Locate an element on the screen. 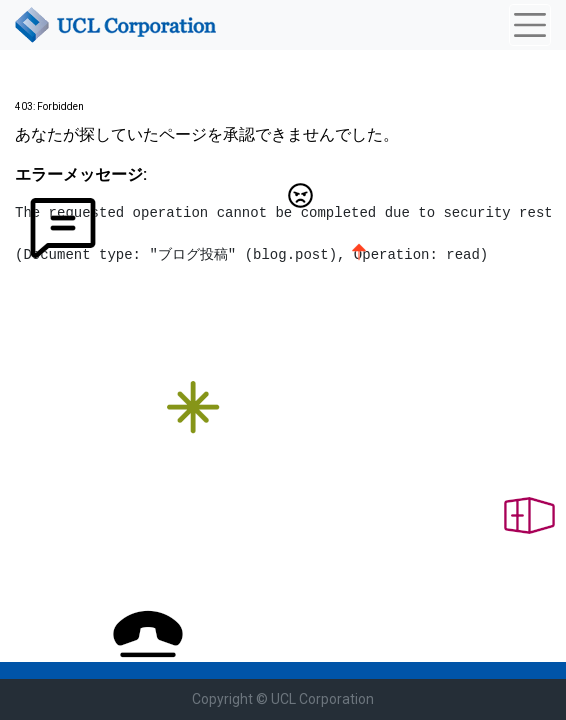 This screenshot has width=566, height=720. scroll to top of page is located at coordinates (359, 252).